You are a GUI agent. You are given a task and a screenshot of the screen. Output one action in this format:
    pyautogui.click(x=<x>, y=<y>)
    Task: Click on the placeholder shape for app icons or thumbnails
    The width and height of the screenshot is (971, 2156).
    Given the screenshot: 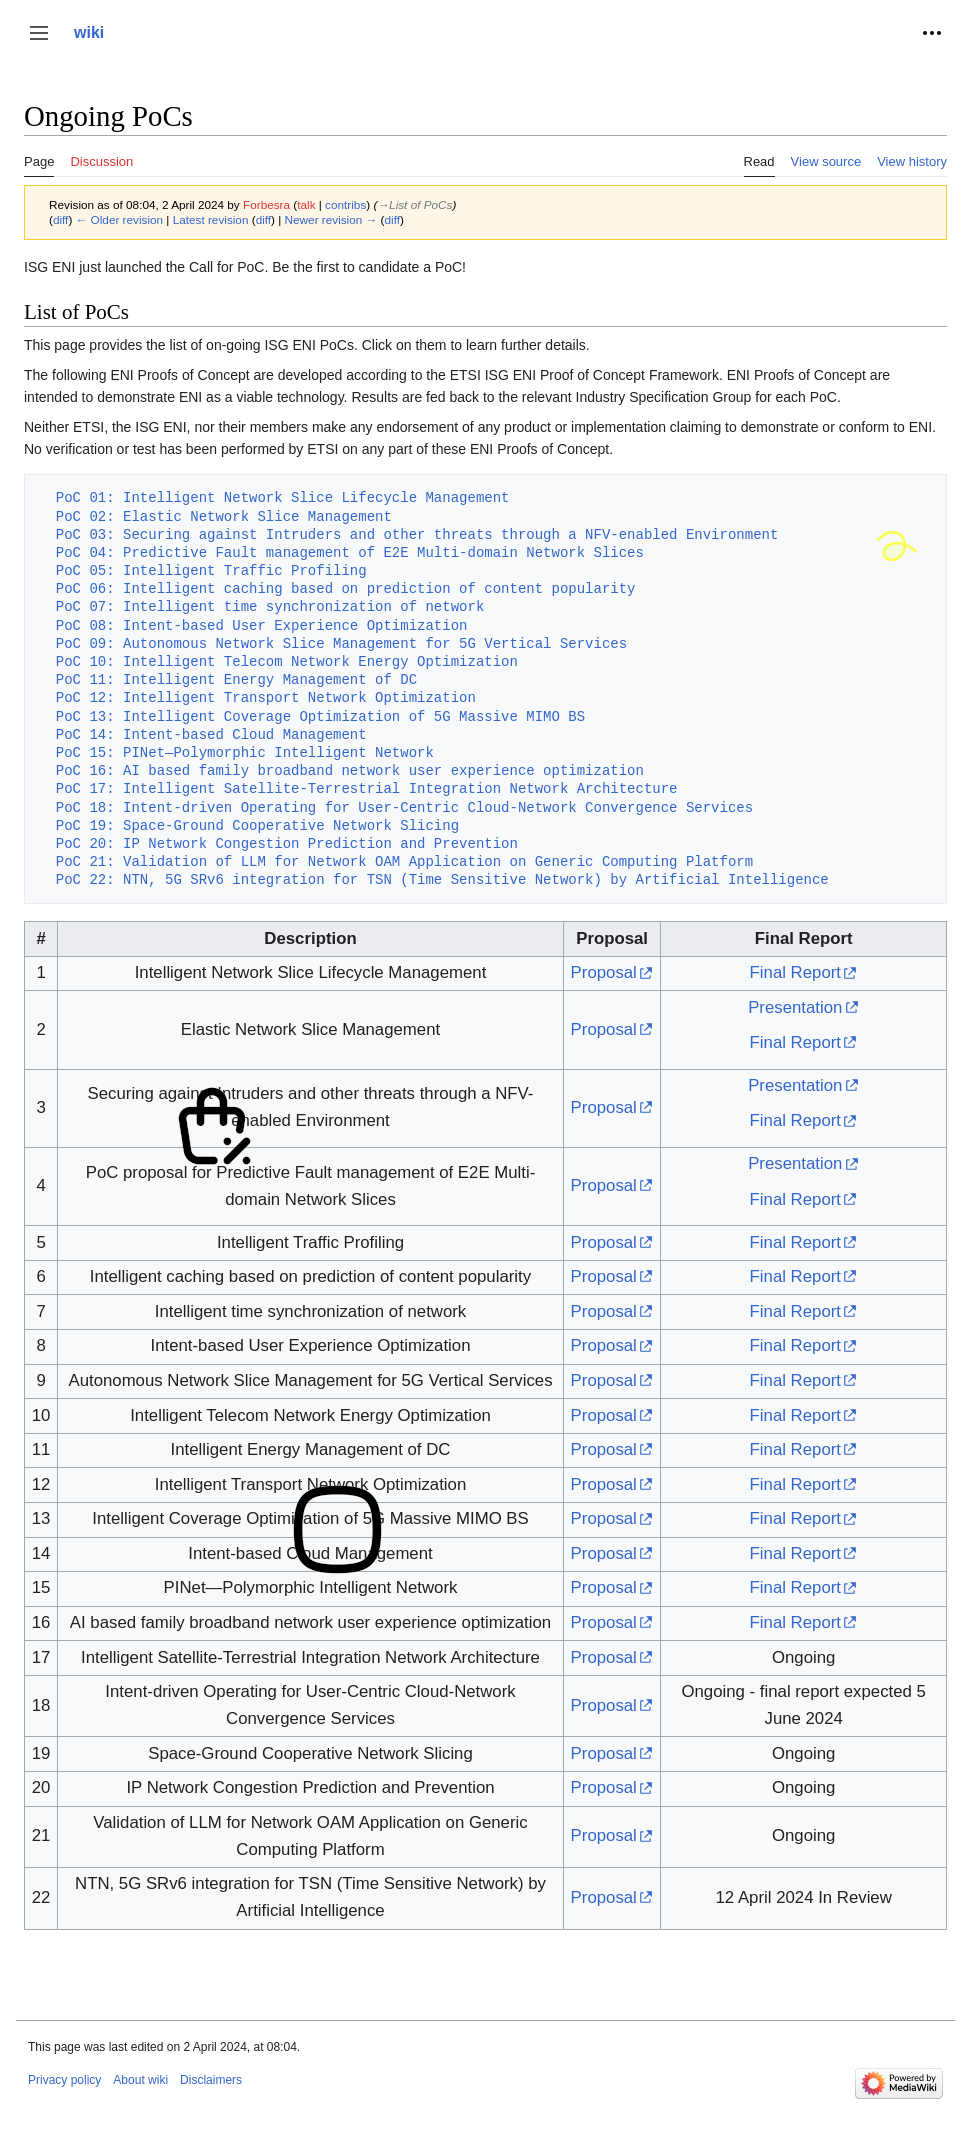 What is the action you would take?
    pyautogui.click(x=337, y=1529)
    